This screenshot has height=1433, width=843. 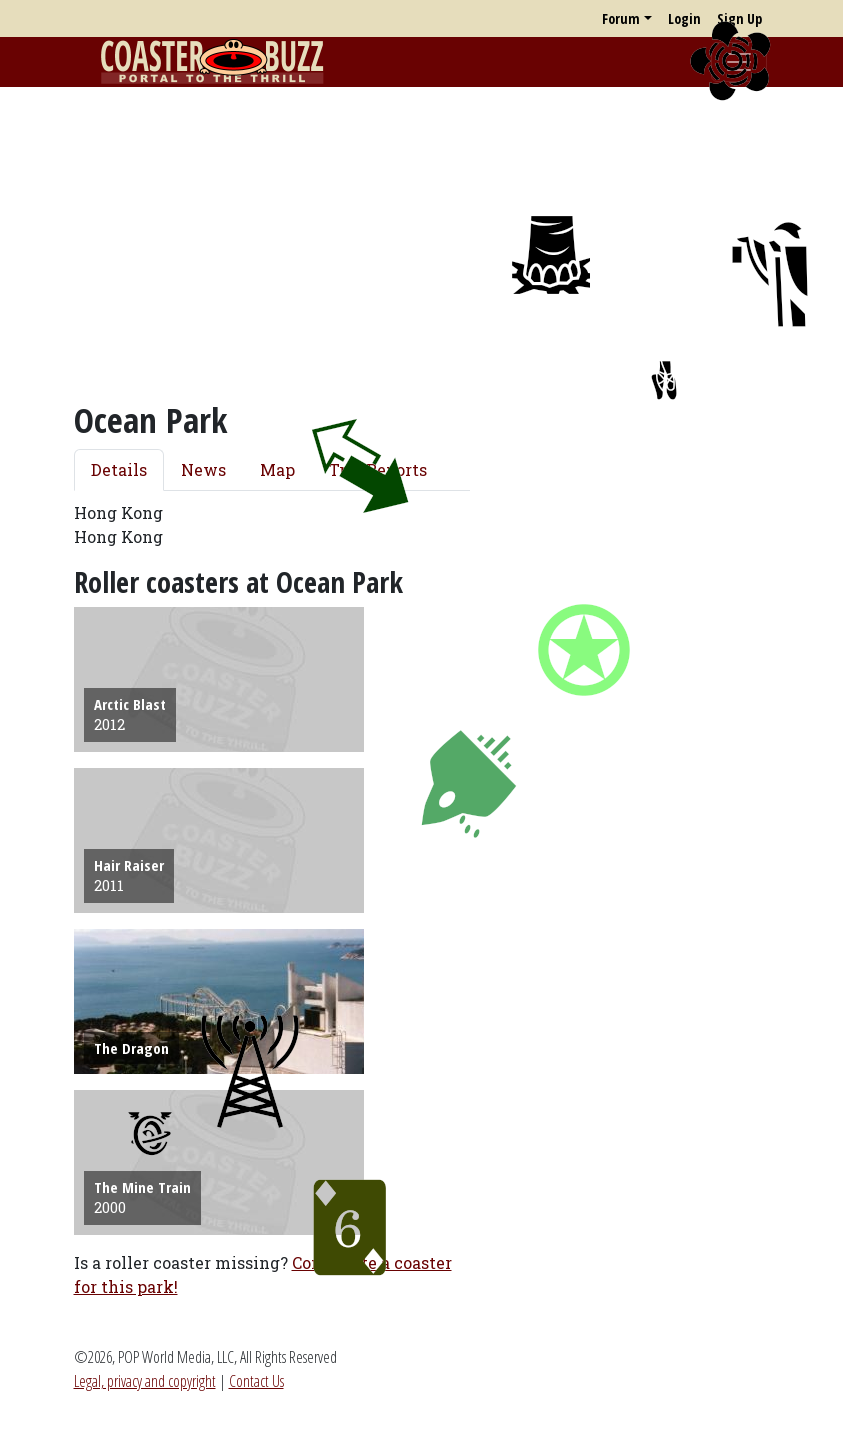 I want to click on broadcast or transmit a signal, so click(x=250, y=1073).